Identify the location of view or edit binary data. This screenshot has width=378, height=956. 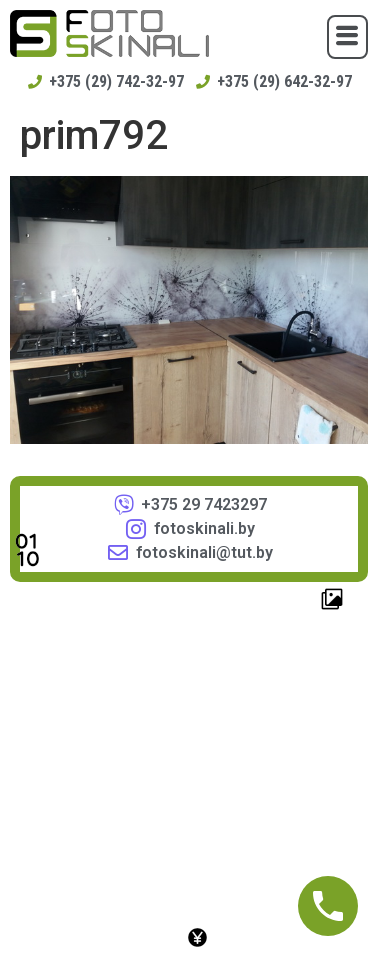
(27, 550).